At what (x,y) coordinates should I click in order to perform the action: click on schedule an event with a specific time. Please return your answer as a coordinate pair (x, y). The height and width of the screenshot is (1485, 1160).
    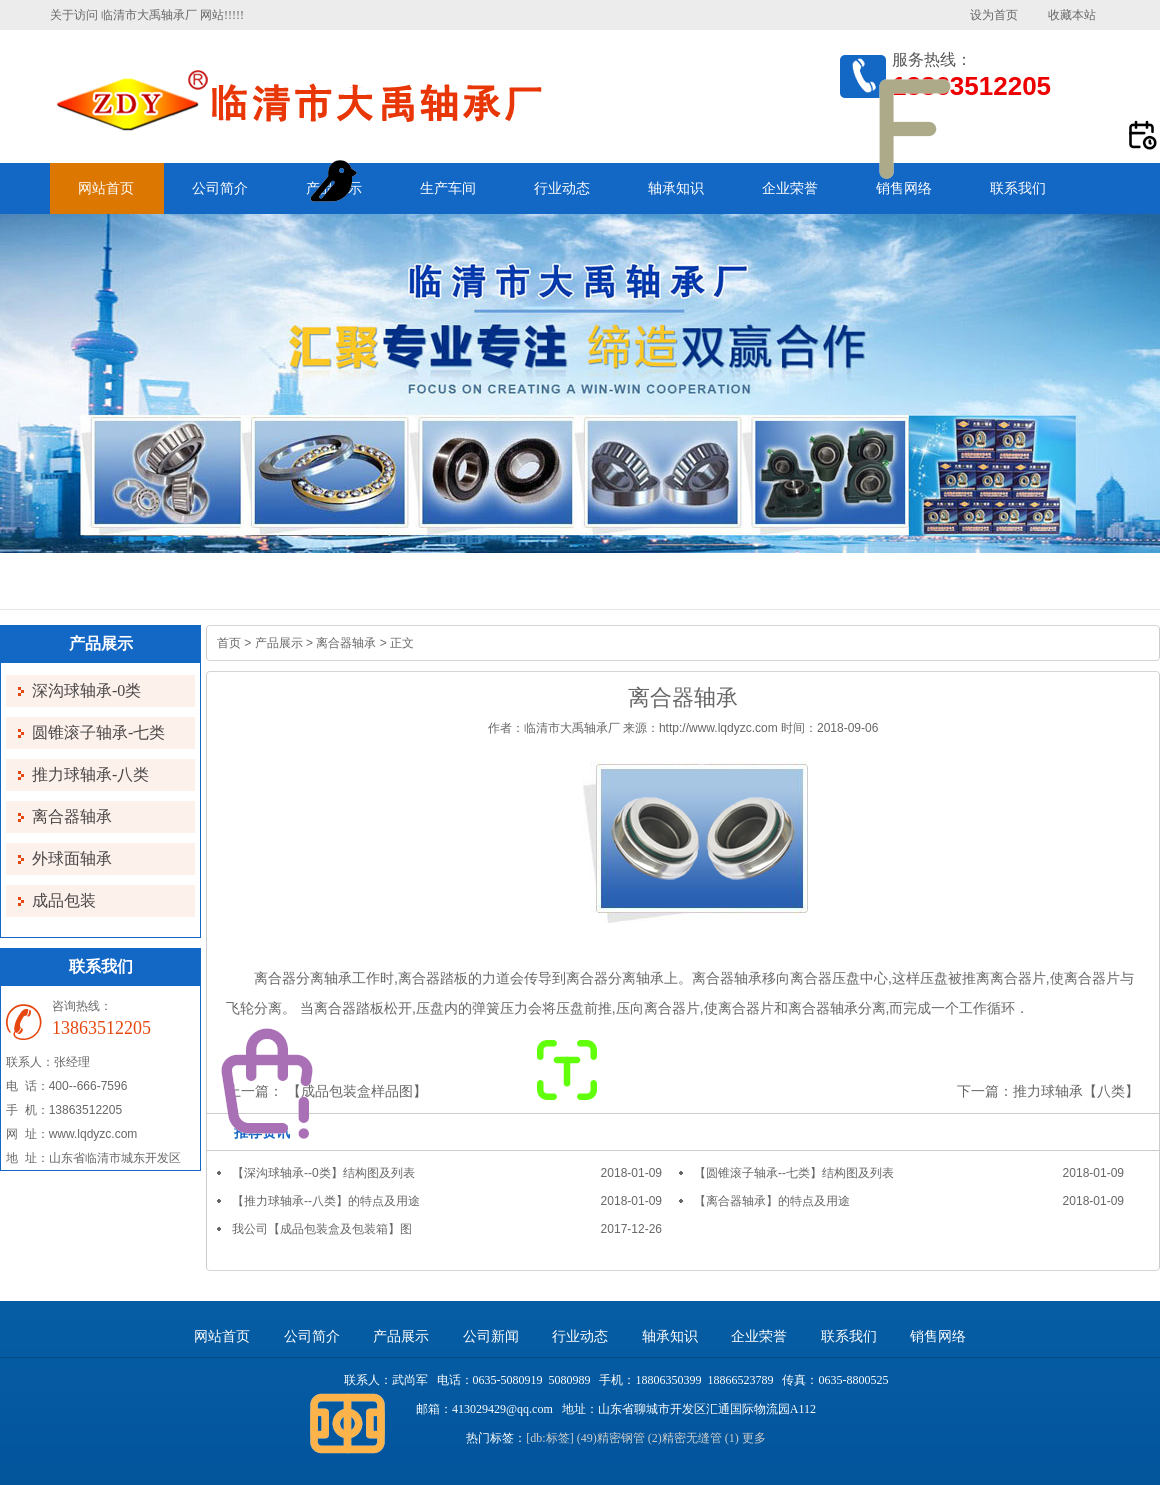
    Looking at the image, I should click on (1141, 134).